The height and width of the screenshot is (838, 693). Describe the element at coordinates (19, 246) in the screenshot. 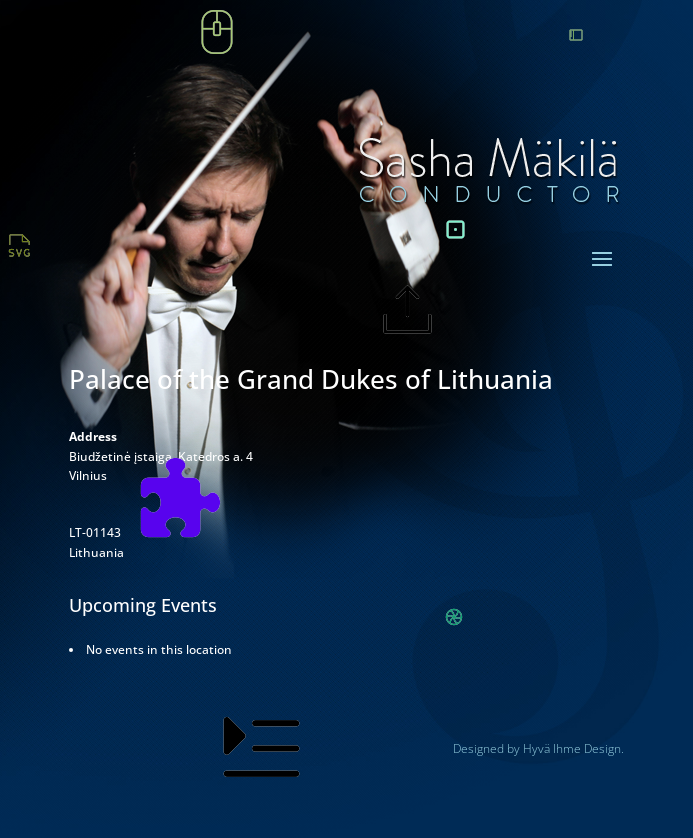

I see `open an SVG file` at that location.